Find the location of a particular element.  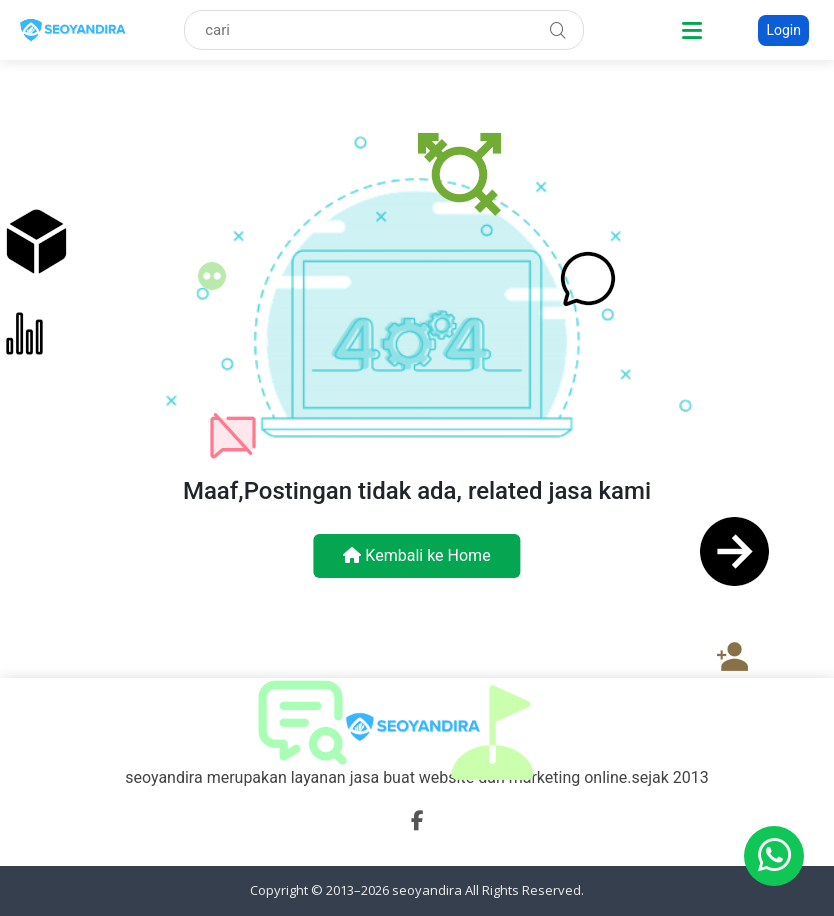

open a chat or messaging feature is located at coordinates (588, 279).